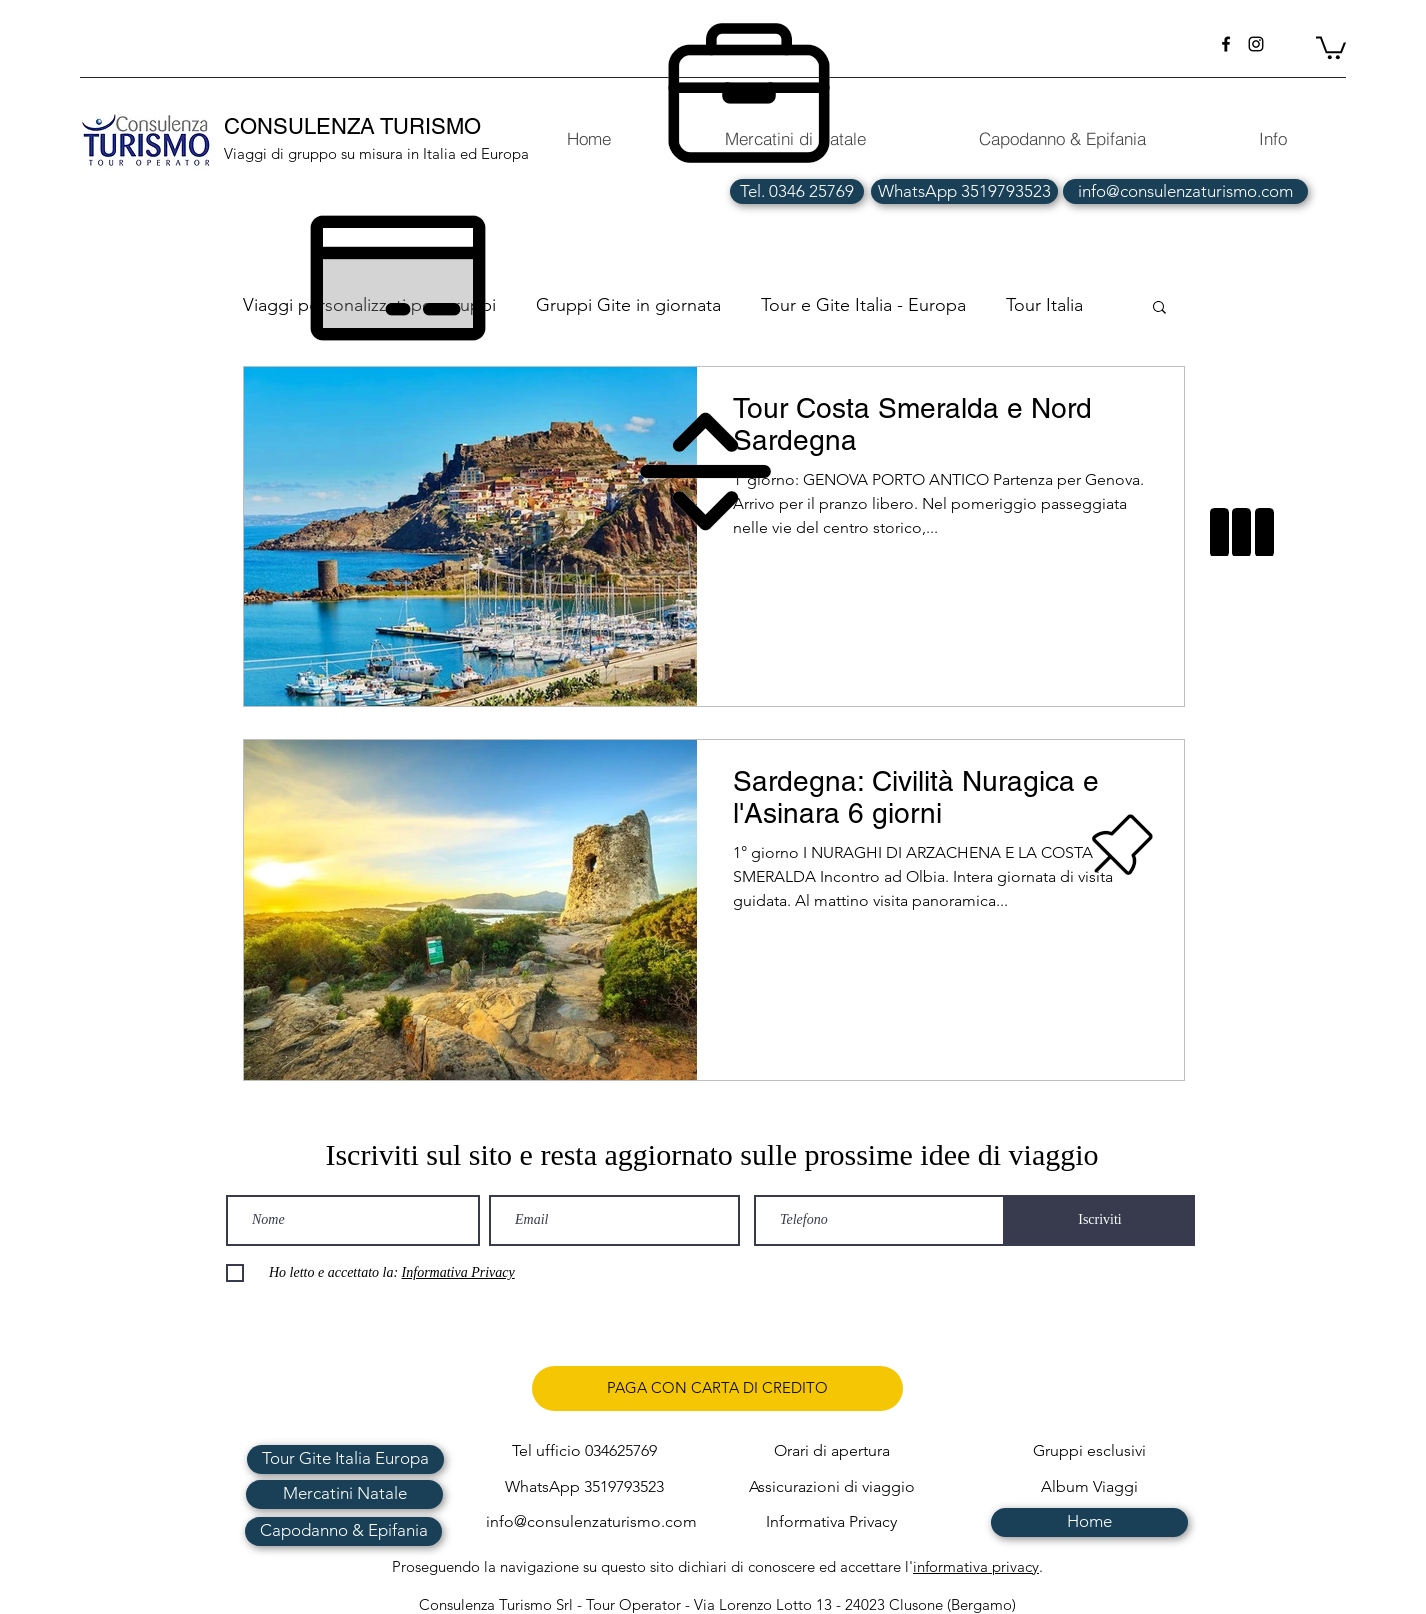 The height and width of the screenshot is (1614, 1426). Describe the element at coordinates (398, 278) in the screenshot. I see `manage payment methods` at that location.